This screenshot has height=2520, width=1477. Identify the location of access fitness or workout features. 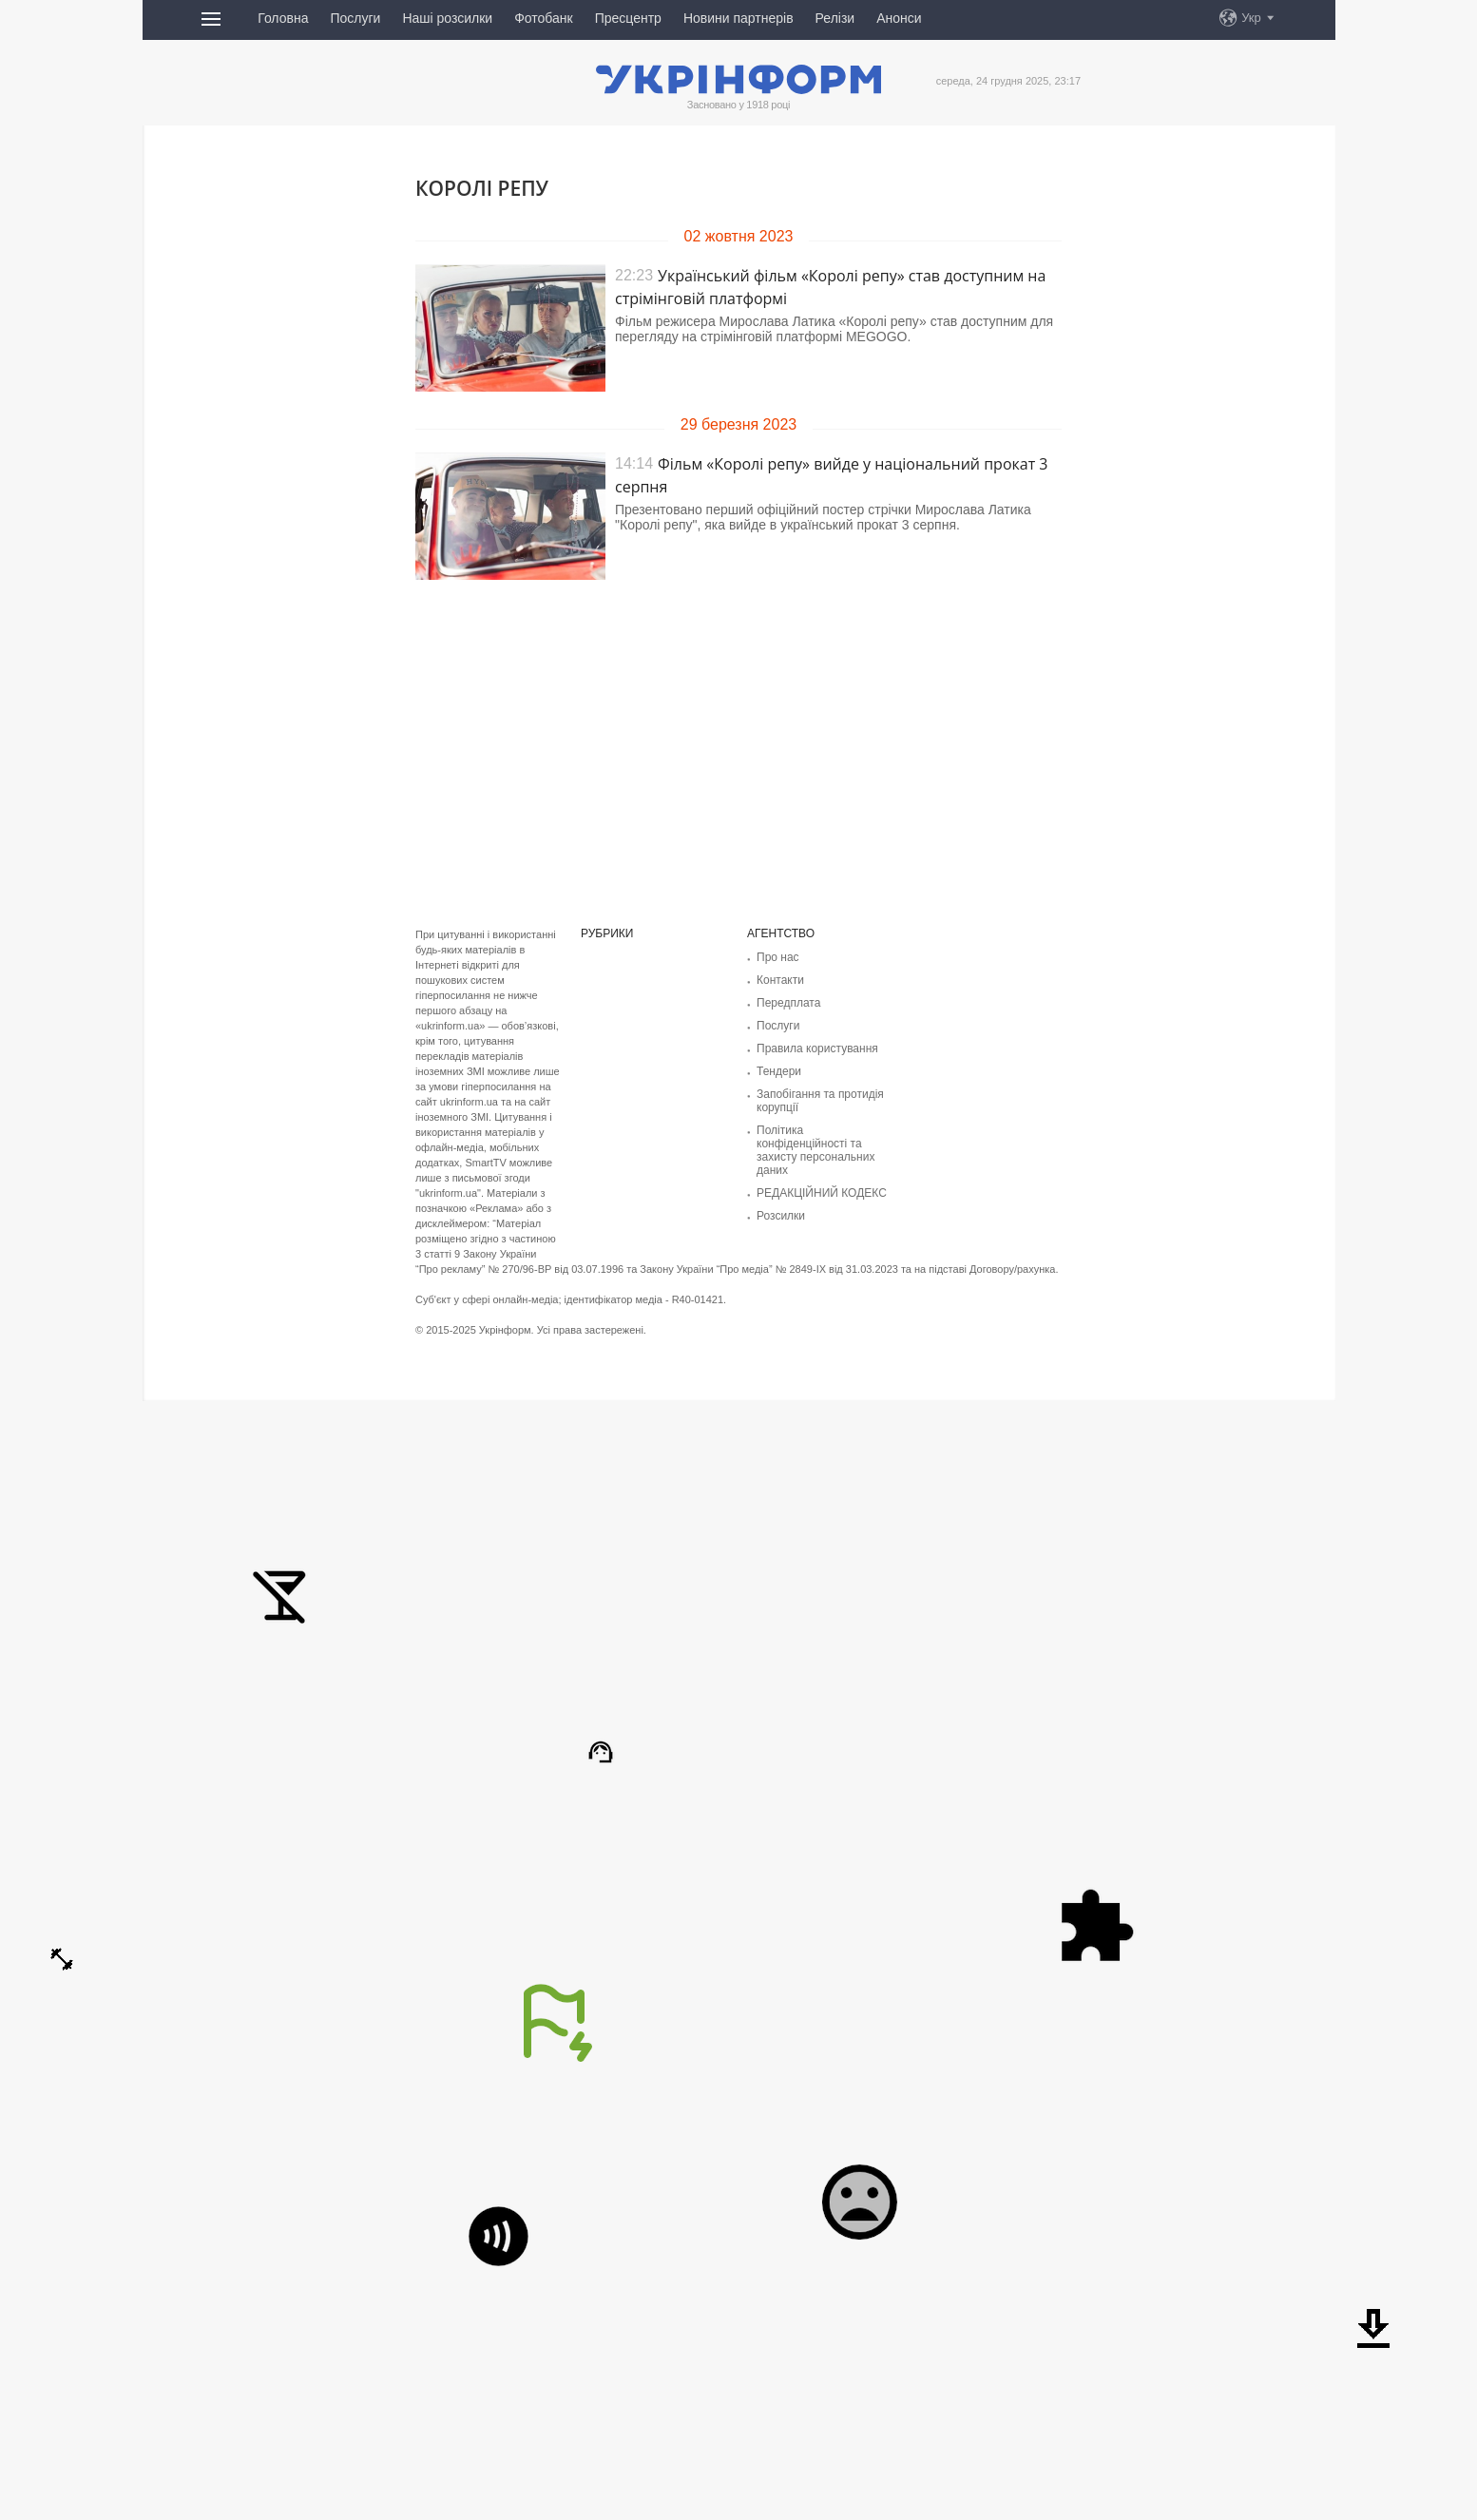
(62, 1959).